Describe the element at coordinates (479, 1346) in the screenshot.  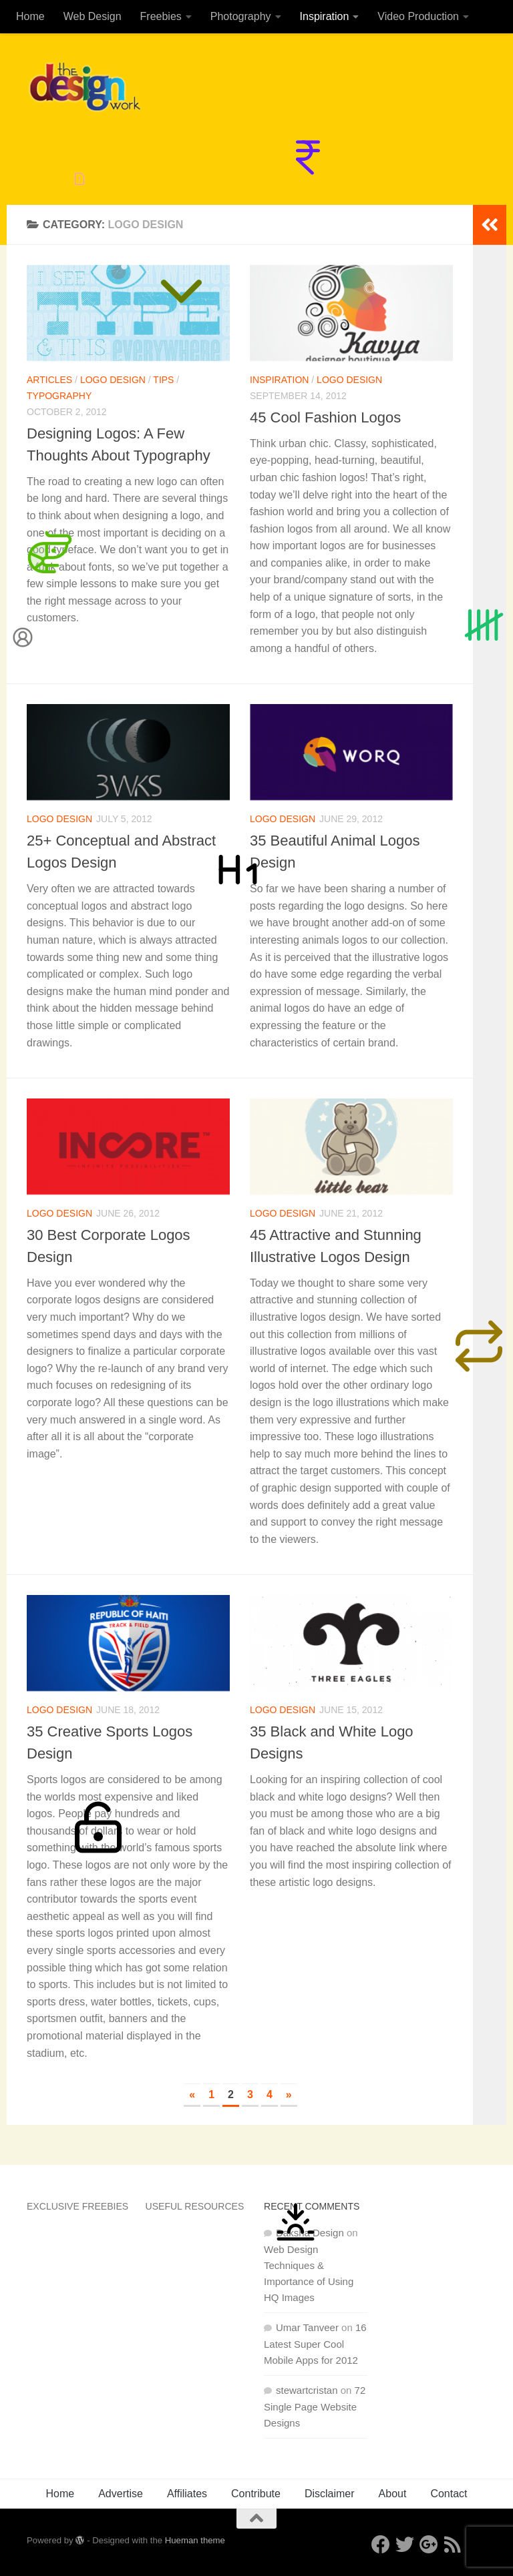
I see `enable repeat or loop playback` at that location.